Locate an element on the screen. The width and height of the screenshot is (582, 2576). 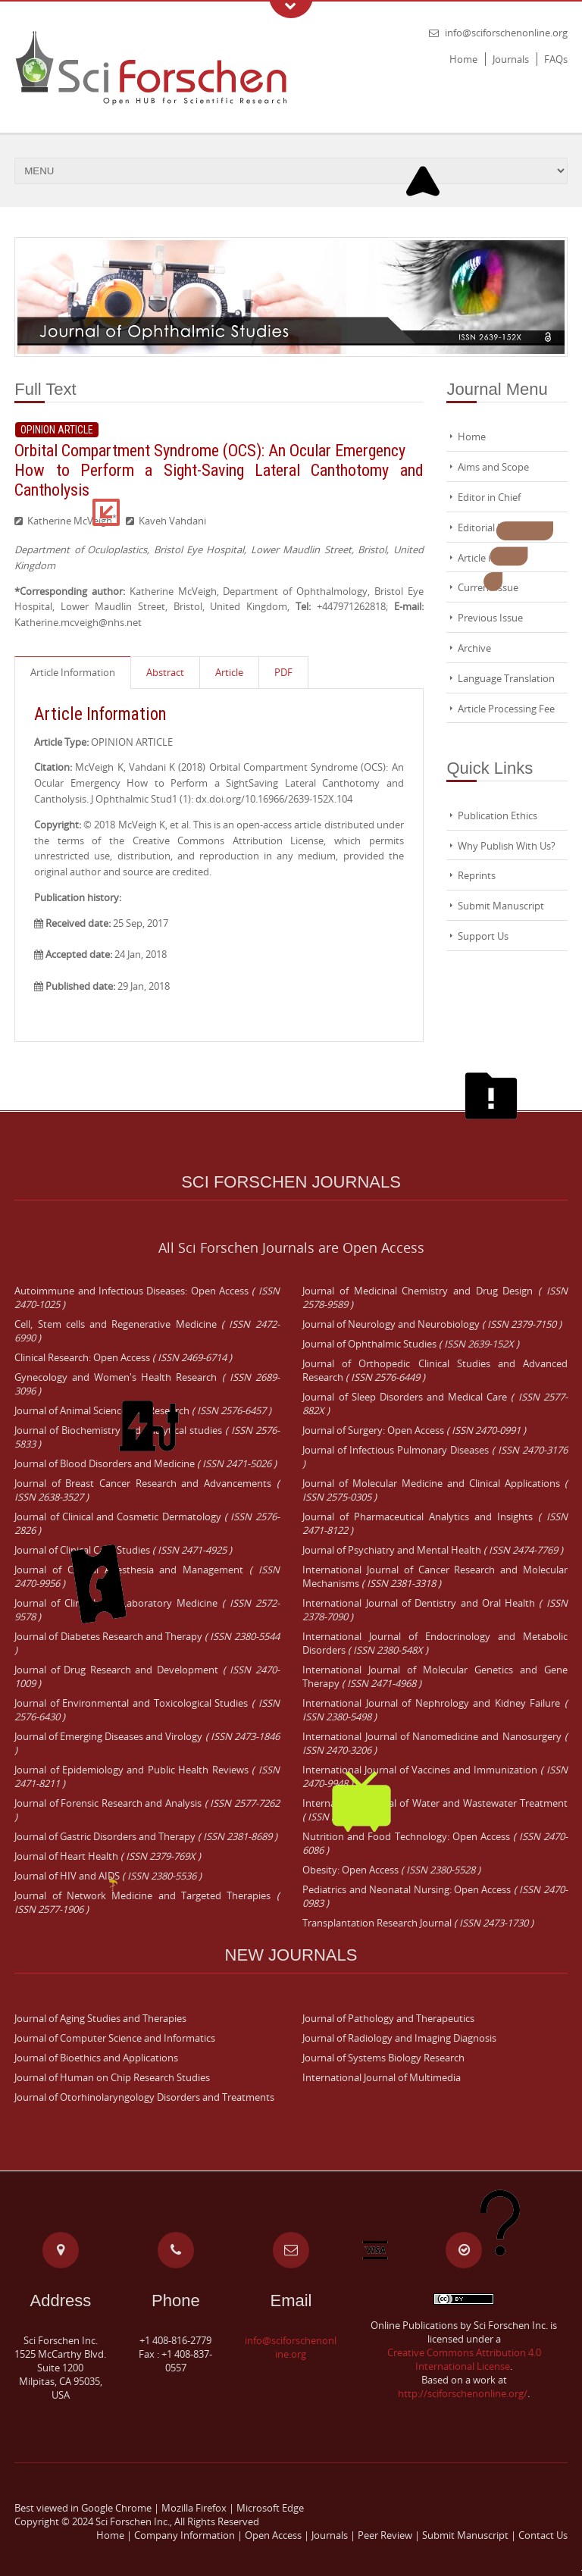
find nearby electric vehicle charging stations is located at coordinates (147, 1426).